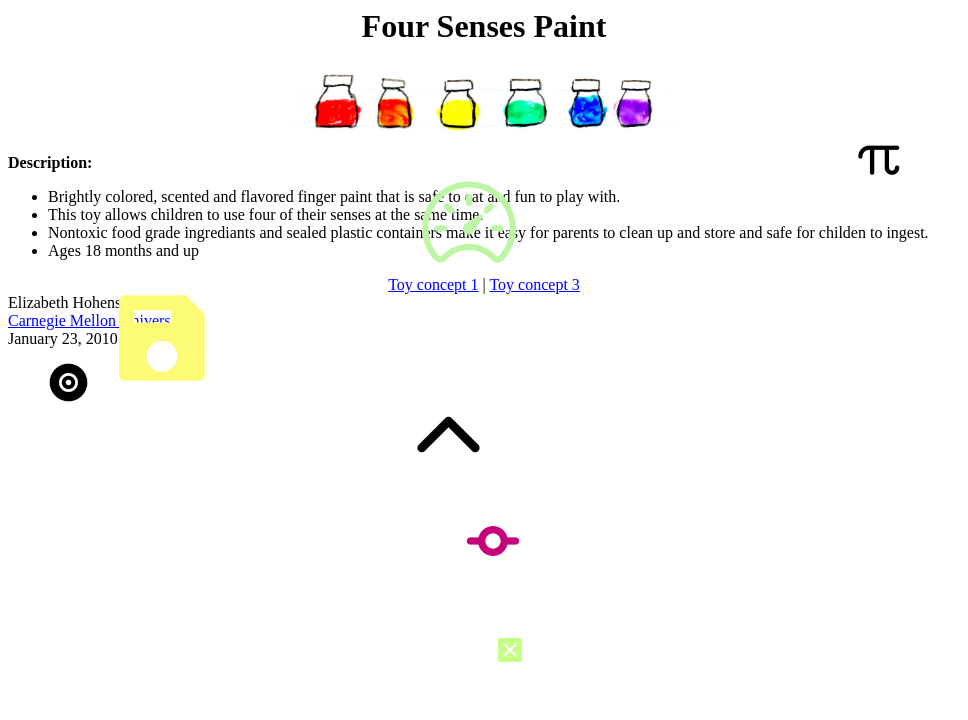 The height and width of the screenshot is (720, 968). What do you see at coordinates (162, 338) in the screenshot?
I see `save current file or document` at bounding box center [162, 338].